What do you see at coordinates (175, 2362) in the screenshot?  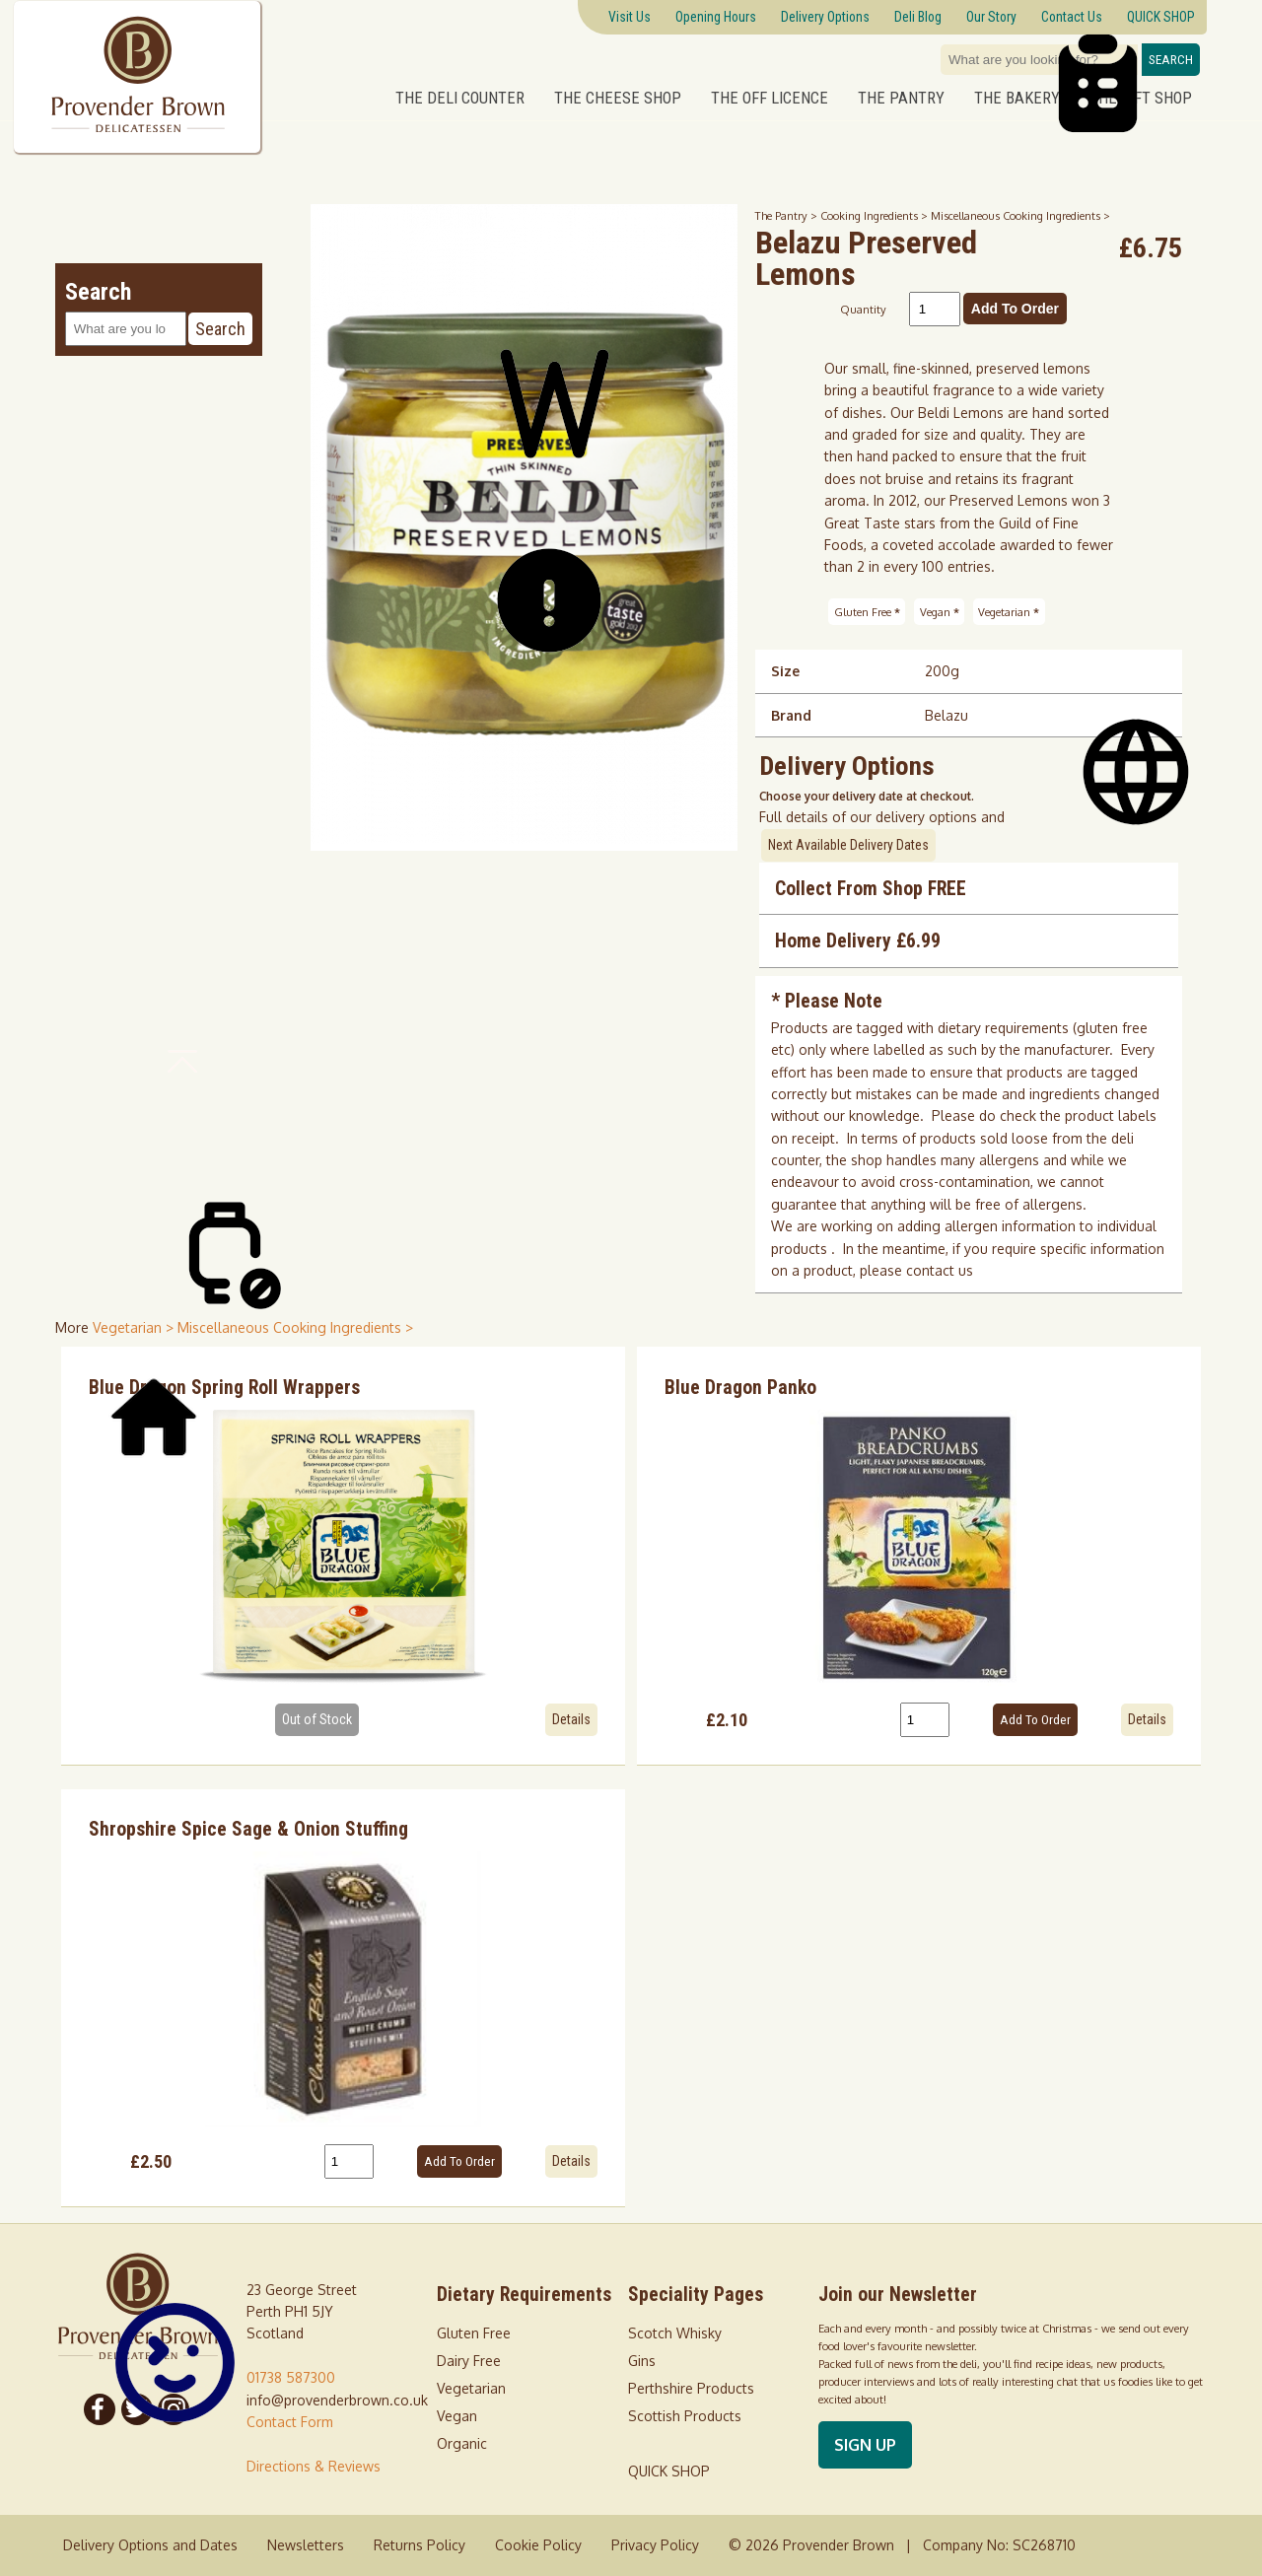 I see `add a playful or winking emoji to your message` at bounding box center [175, 2362].